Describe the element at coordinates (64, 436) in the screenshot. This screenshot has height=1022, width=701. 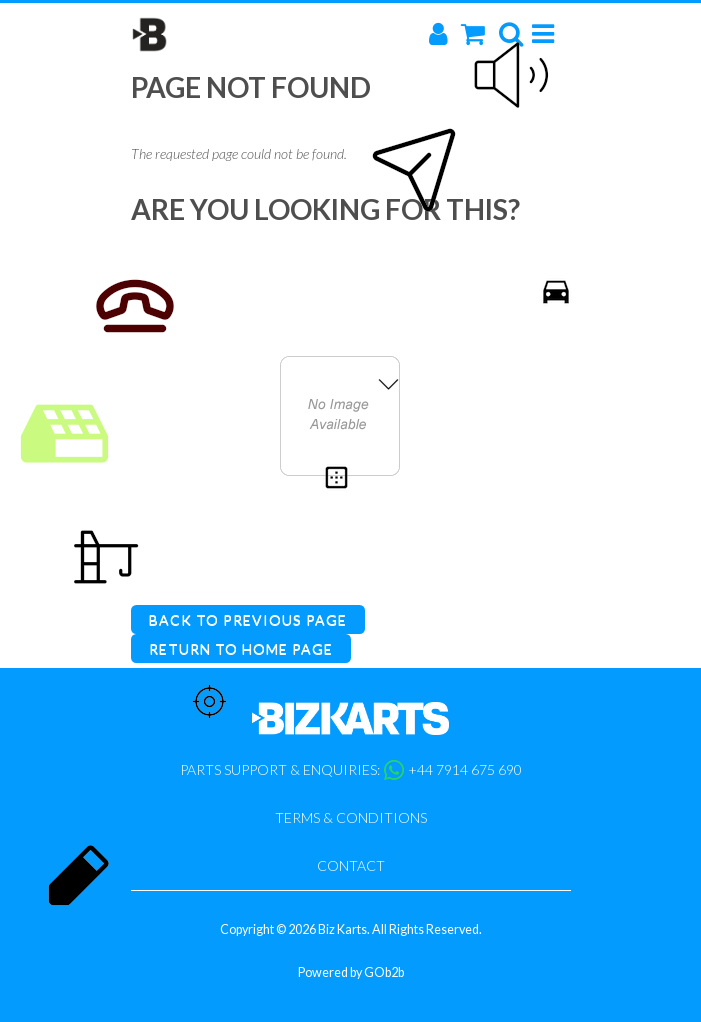
I see `access solar panel settings` at that location.